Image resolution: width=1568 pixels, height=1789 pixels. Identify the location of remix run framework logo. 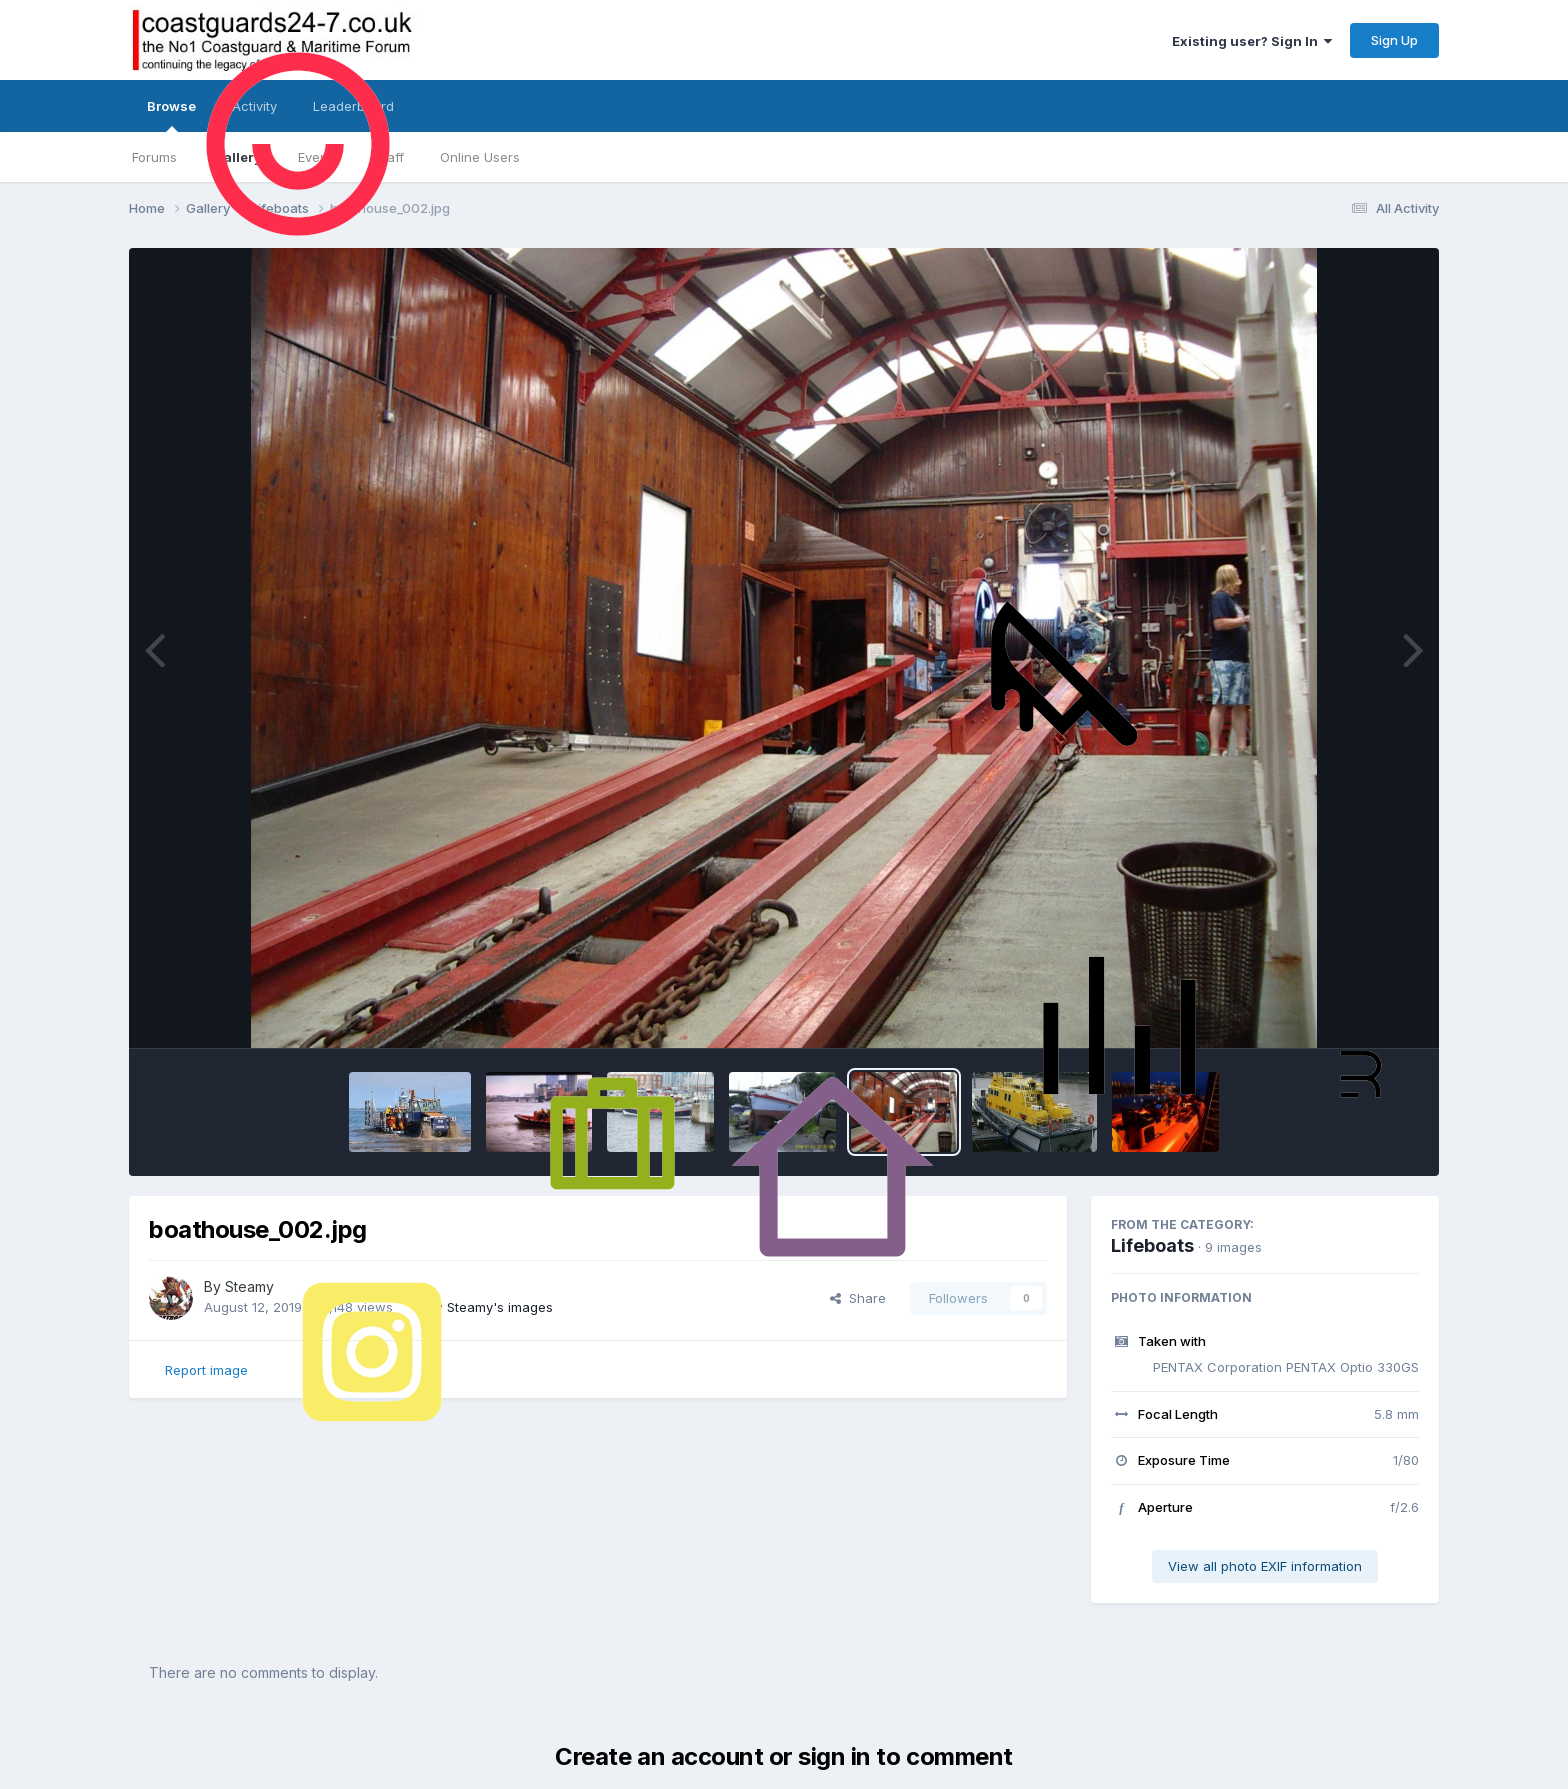
(1360, 1075).